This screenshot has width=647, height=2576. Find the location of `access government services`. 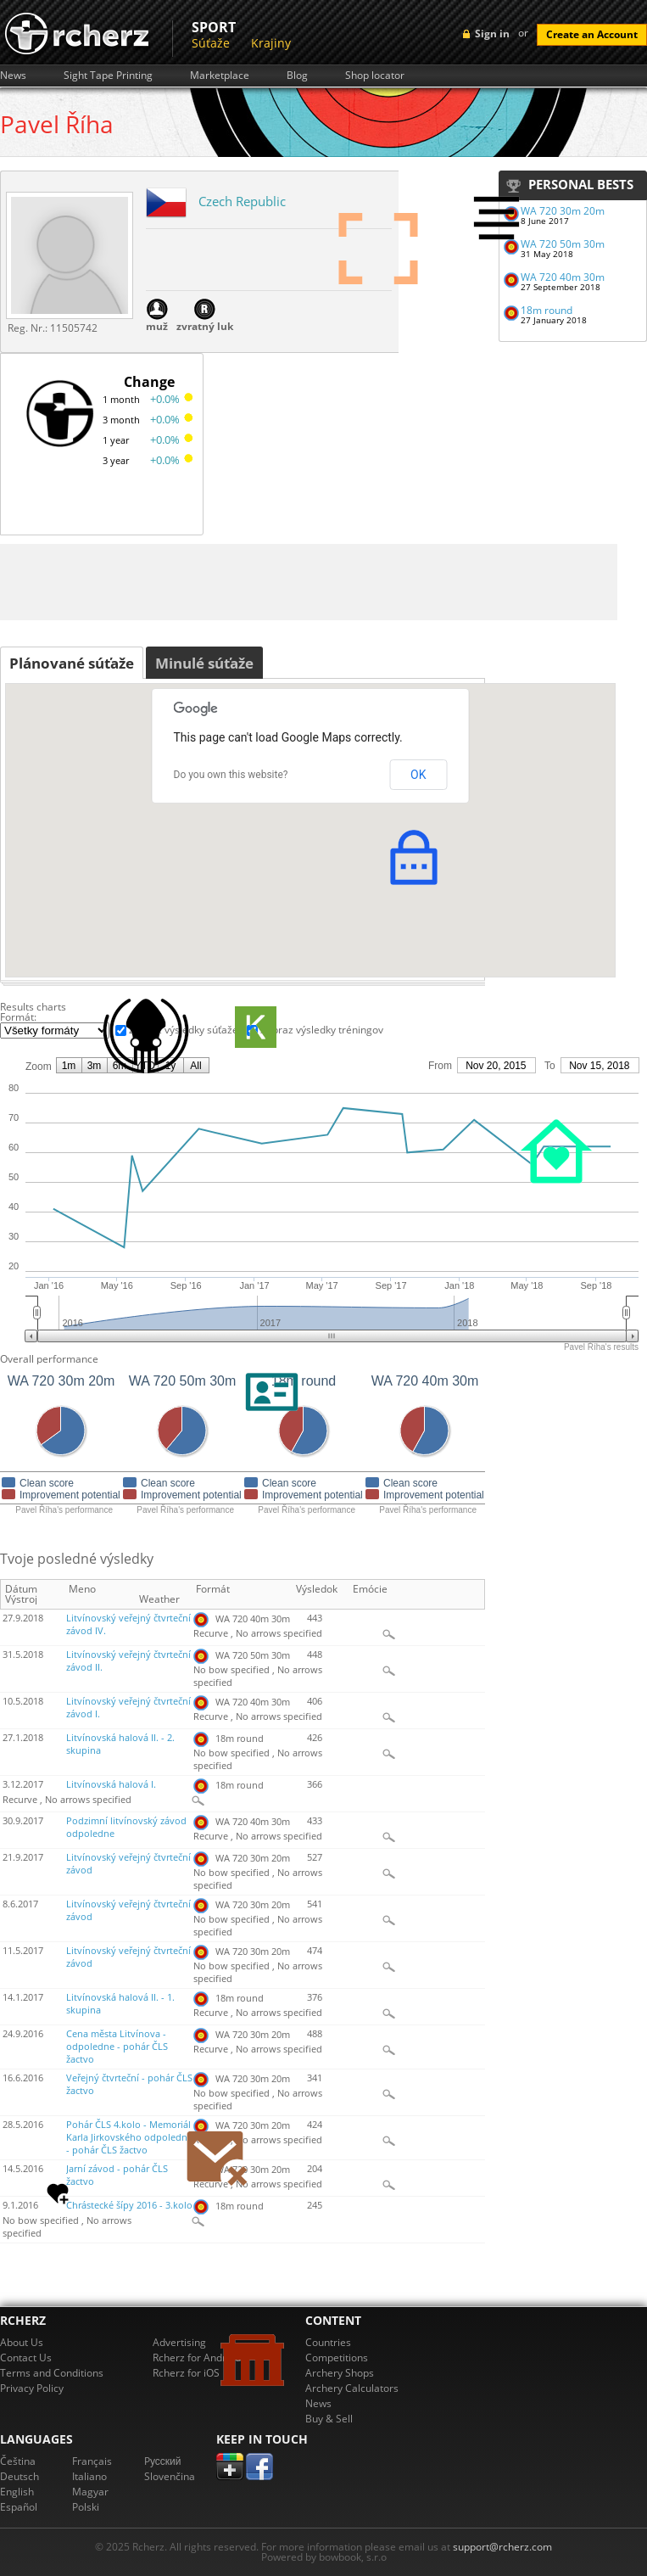

access government services is located at coordinates (252, 2360).